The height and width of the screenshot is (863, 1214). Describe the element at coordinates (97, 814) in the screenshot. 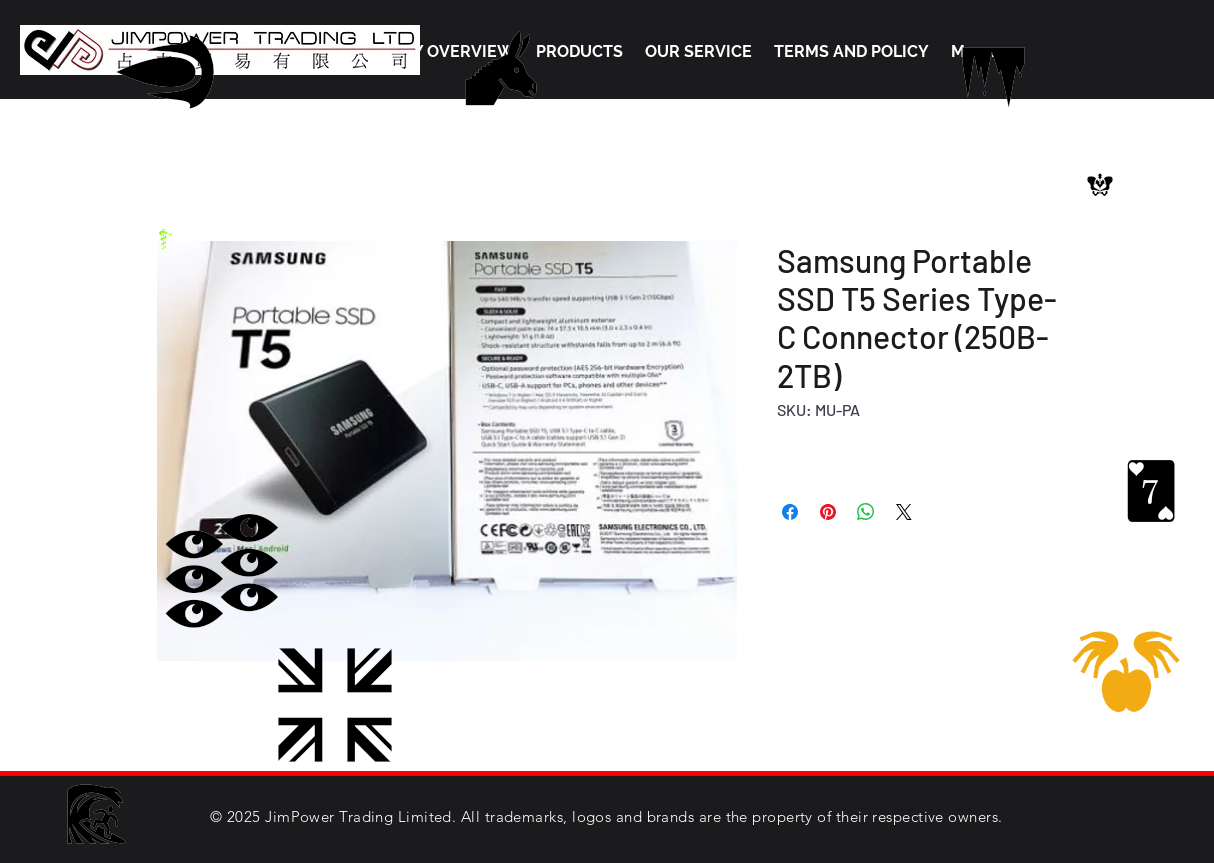

I see `surfing or water sports activity` at that location.